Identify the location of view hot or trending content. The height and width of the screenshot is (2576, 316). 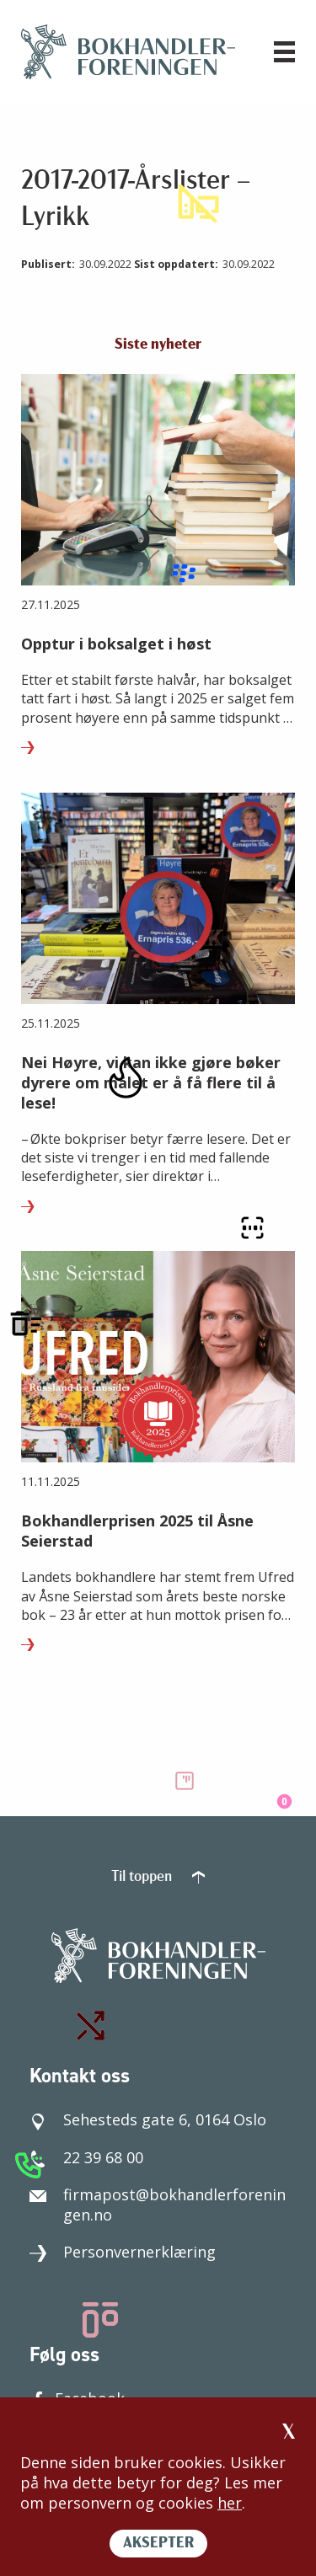
(126, 1077).